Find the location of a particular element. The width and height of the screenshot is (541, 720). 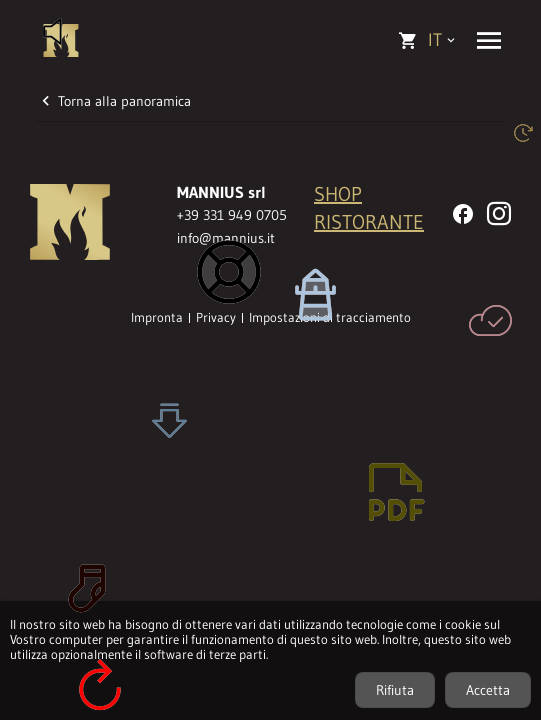

browse clothing or apparel items is located at coordinates (88, 587).